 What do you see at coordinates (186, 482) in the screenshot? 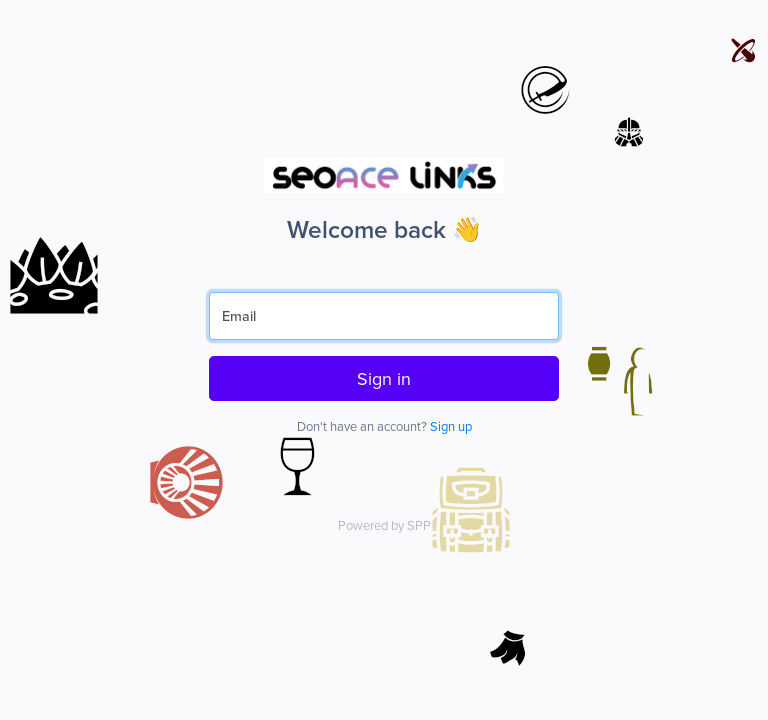
I see `toggle flashlight on/off` at bounding box center [186, 482].